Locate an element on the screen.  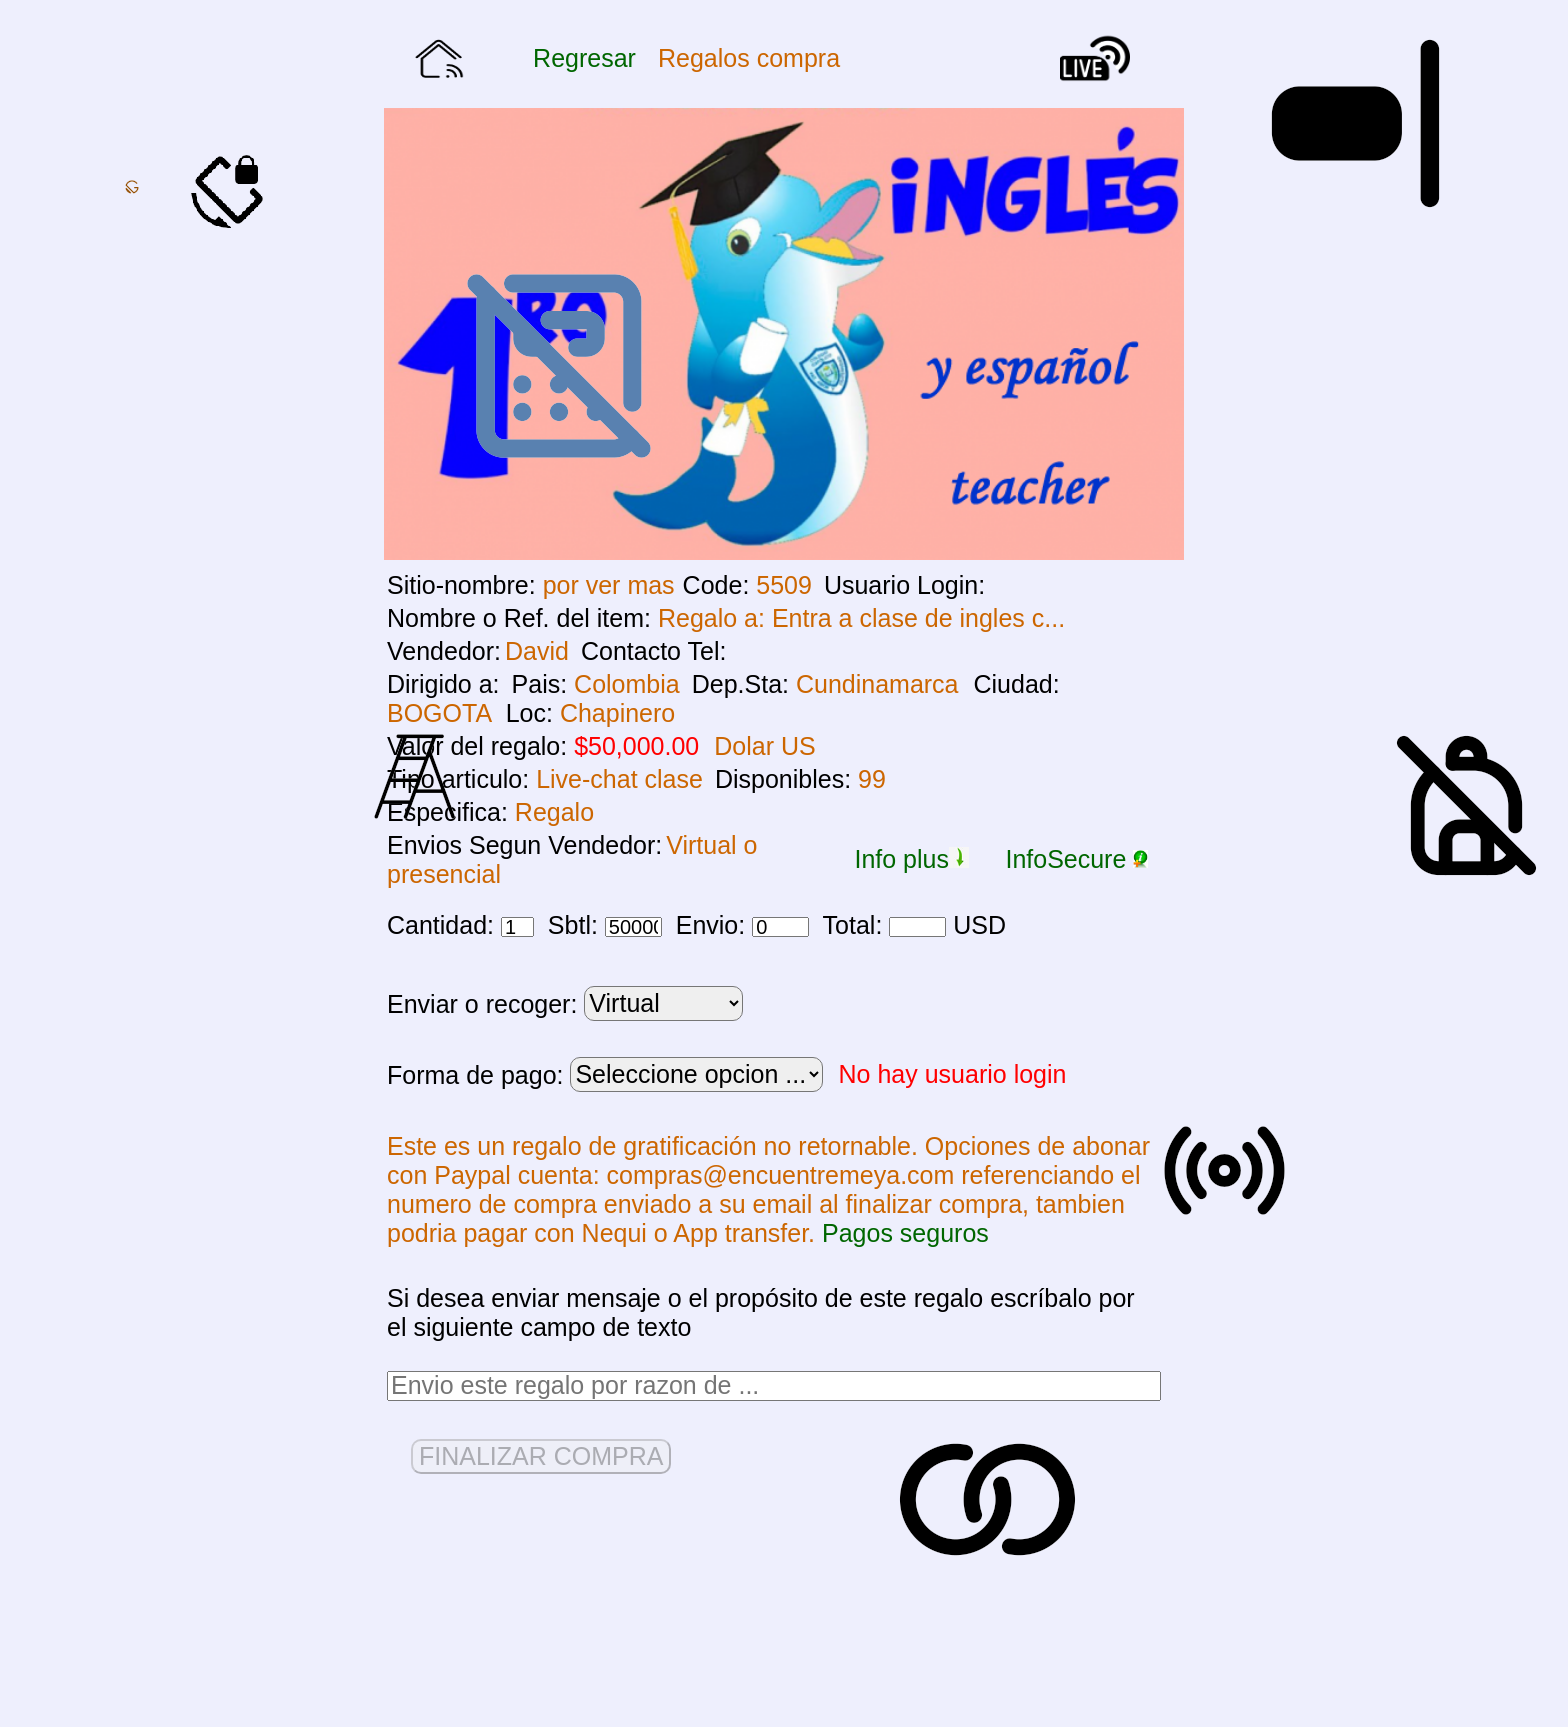
no backpack allowed is located at coordinates (1466, 805).